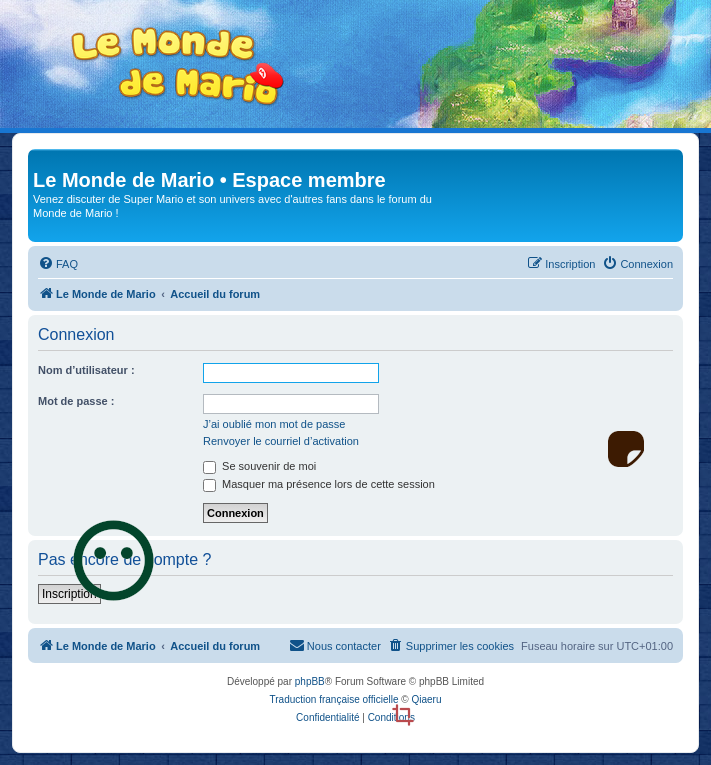  What do you see at coordinates (403, 715) in the screenshot?
I see `crop an image or photo` at bounding box center [403, 715].